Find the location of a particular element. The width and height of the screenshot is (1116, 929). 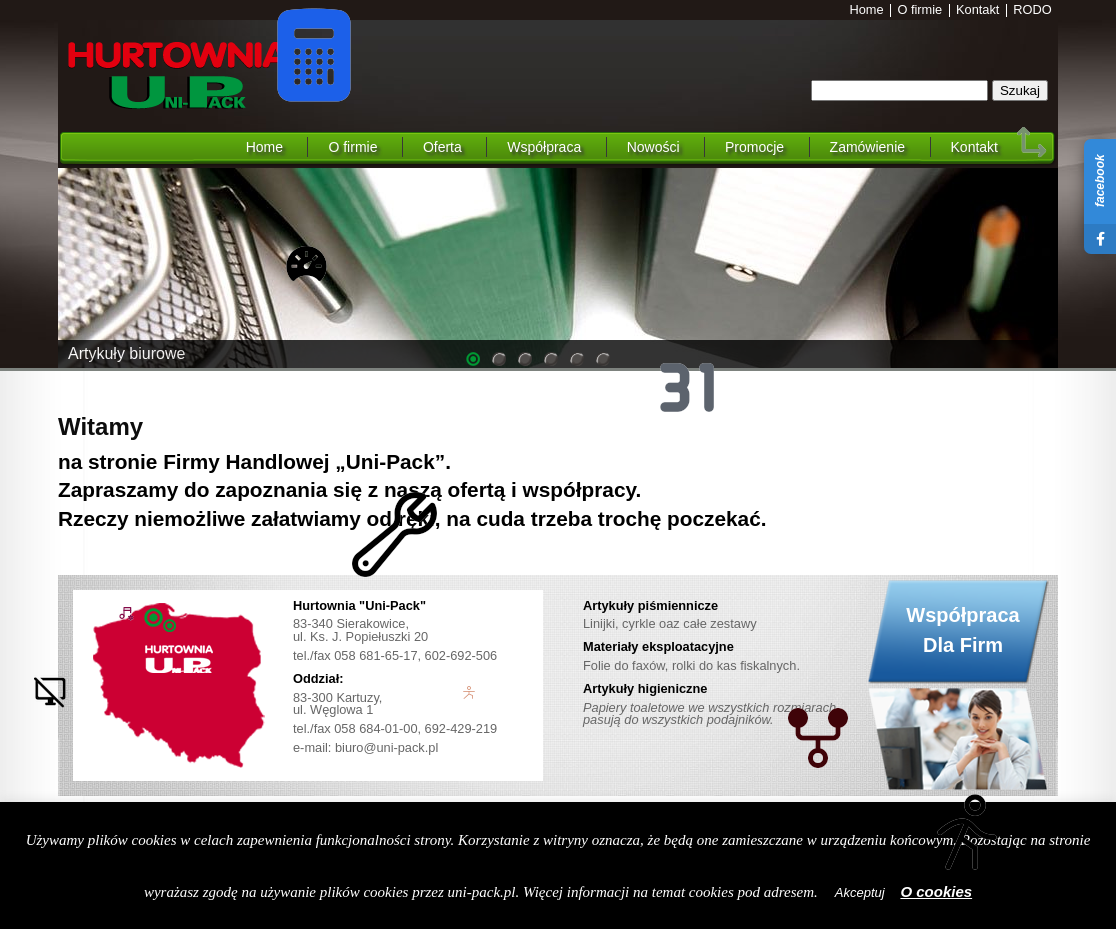

create a new branch or fork in a repository is located at coordinates (818, 738).